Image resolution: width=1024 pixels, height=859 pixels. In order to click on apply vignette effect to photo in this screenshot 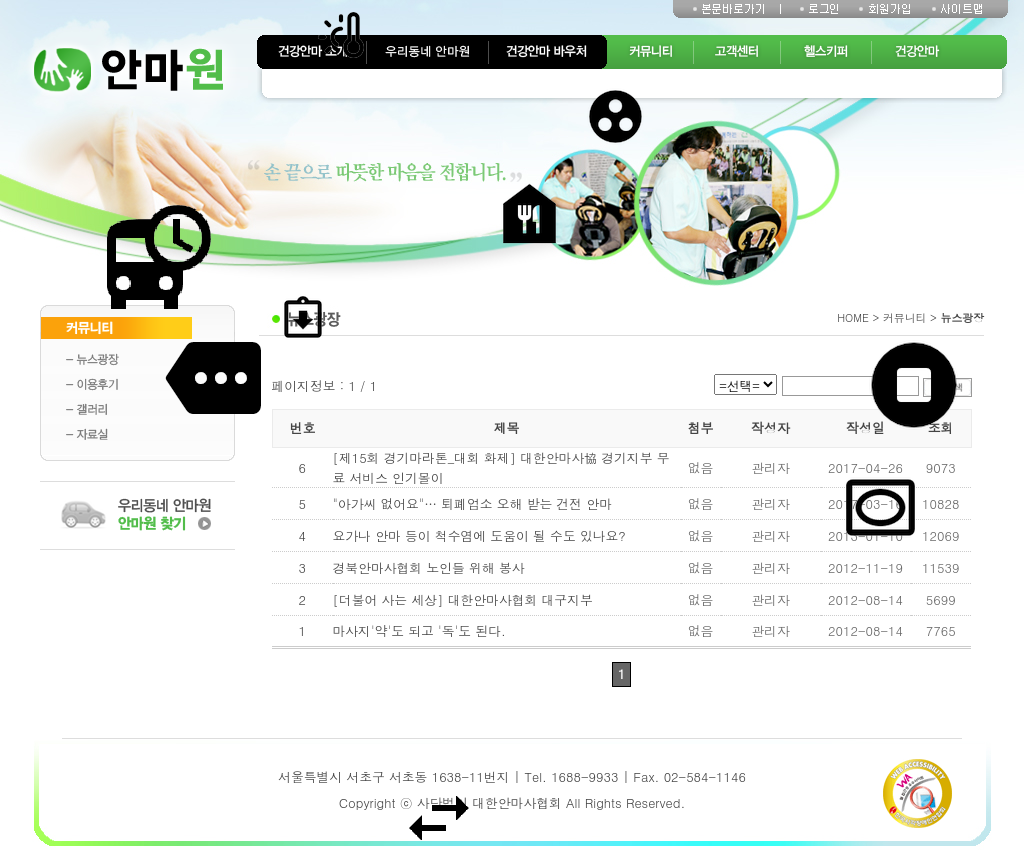, I will do `click(880, 507)`.